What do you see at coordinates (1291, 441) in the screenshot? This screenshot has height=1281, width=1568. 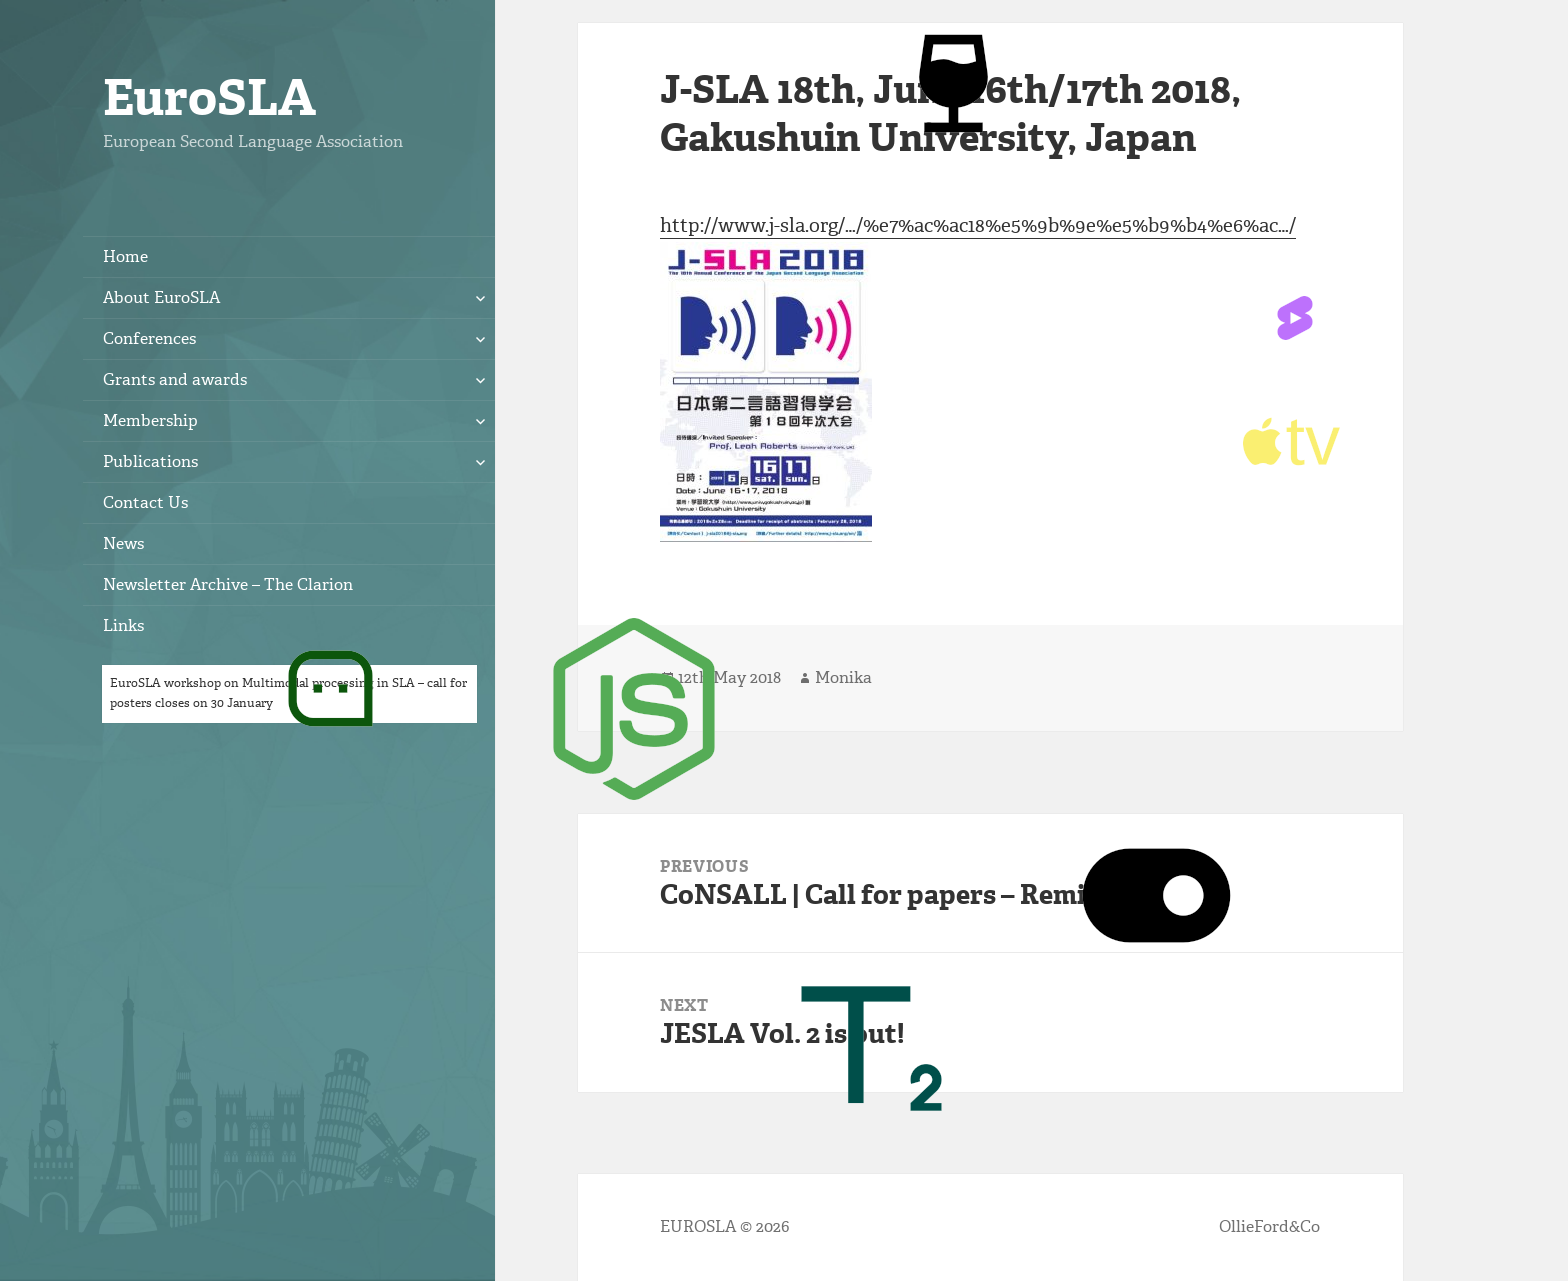 I see `open the Apple TV app` at bounding box center [1291, 441].